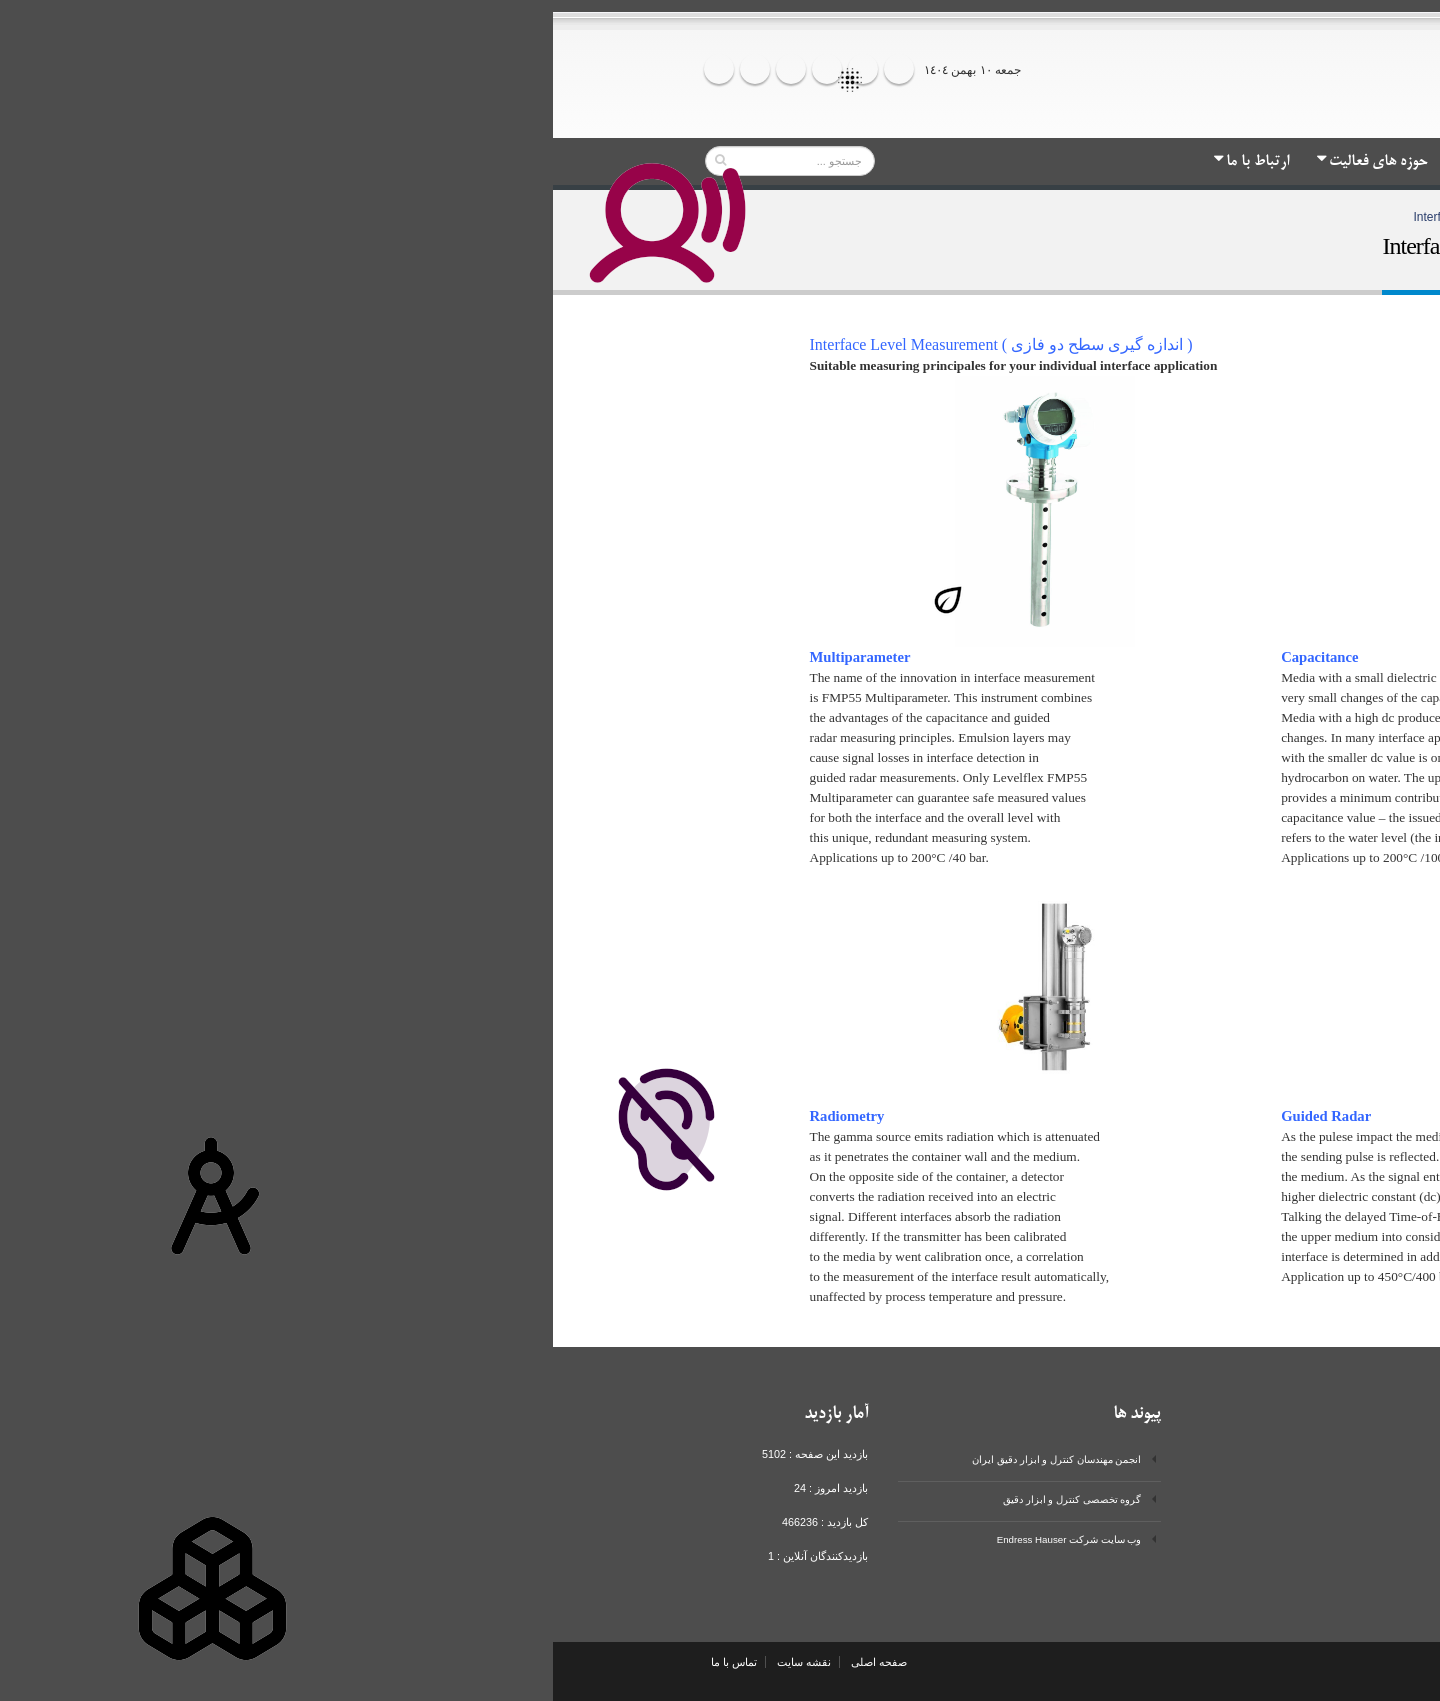 The height and width of the screenshot is (1701, 1440). I want to click on access drawing or drafting tools, so click(211, 1198).